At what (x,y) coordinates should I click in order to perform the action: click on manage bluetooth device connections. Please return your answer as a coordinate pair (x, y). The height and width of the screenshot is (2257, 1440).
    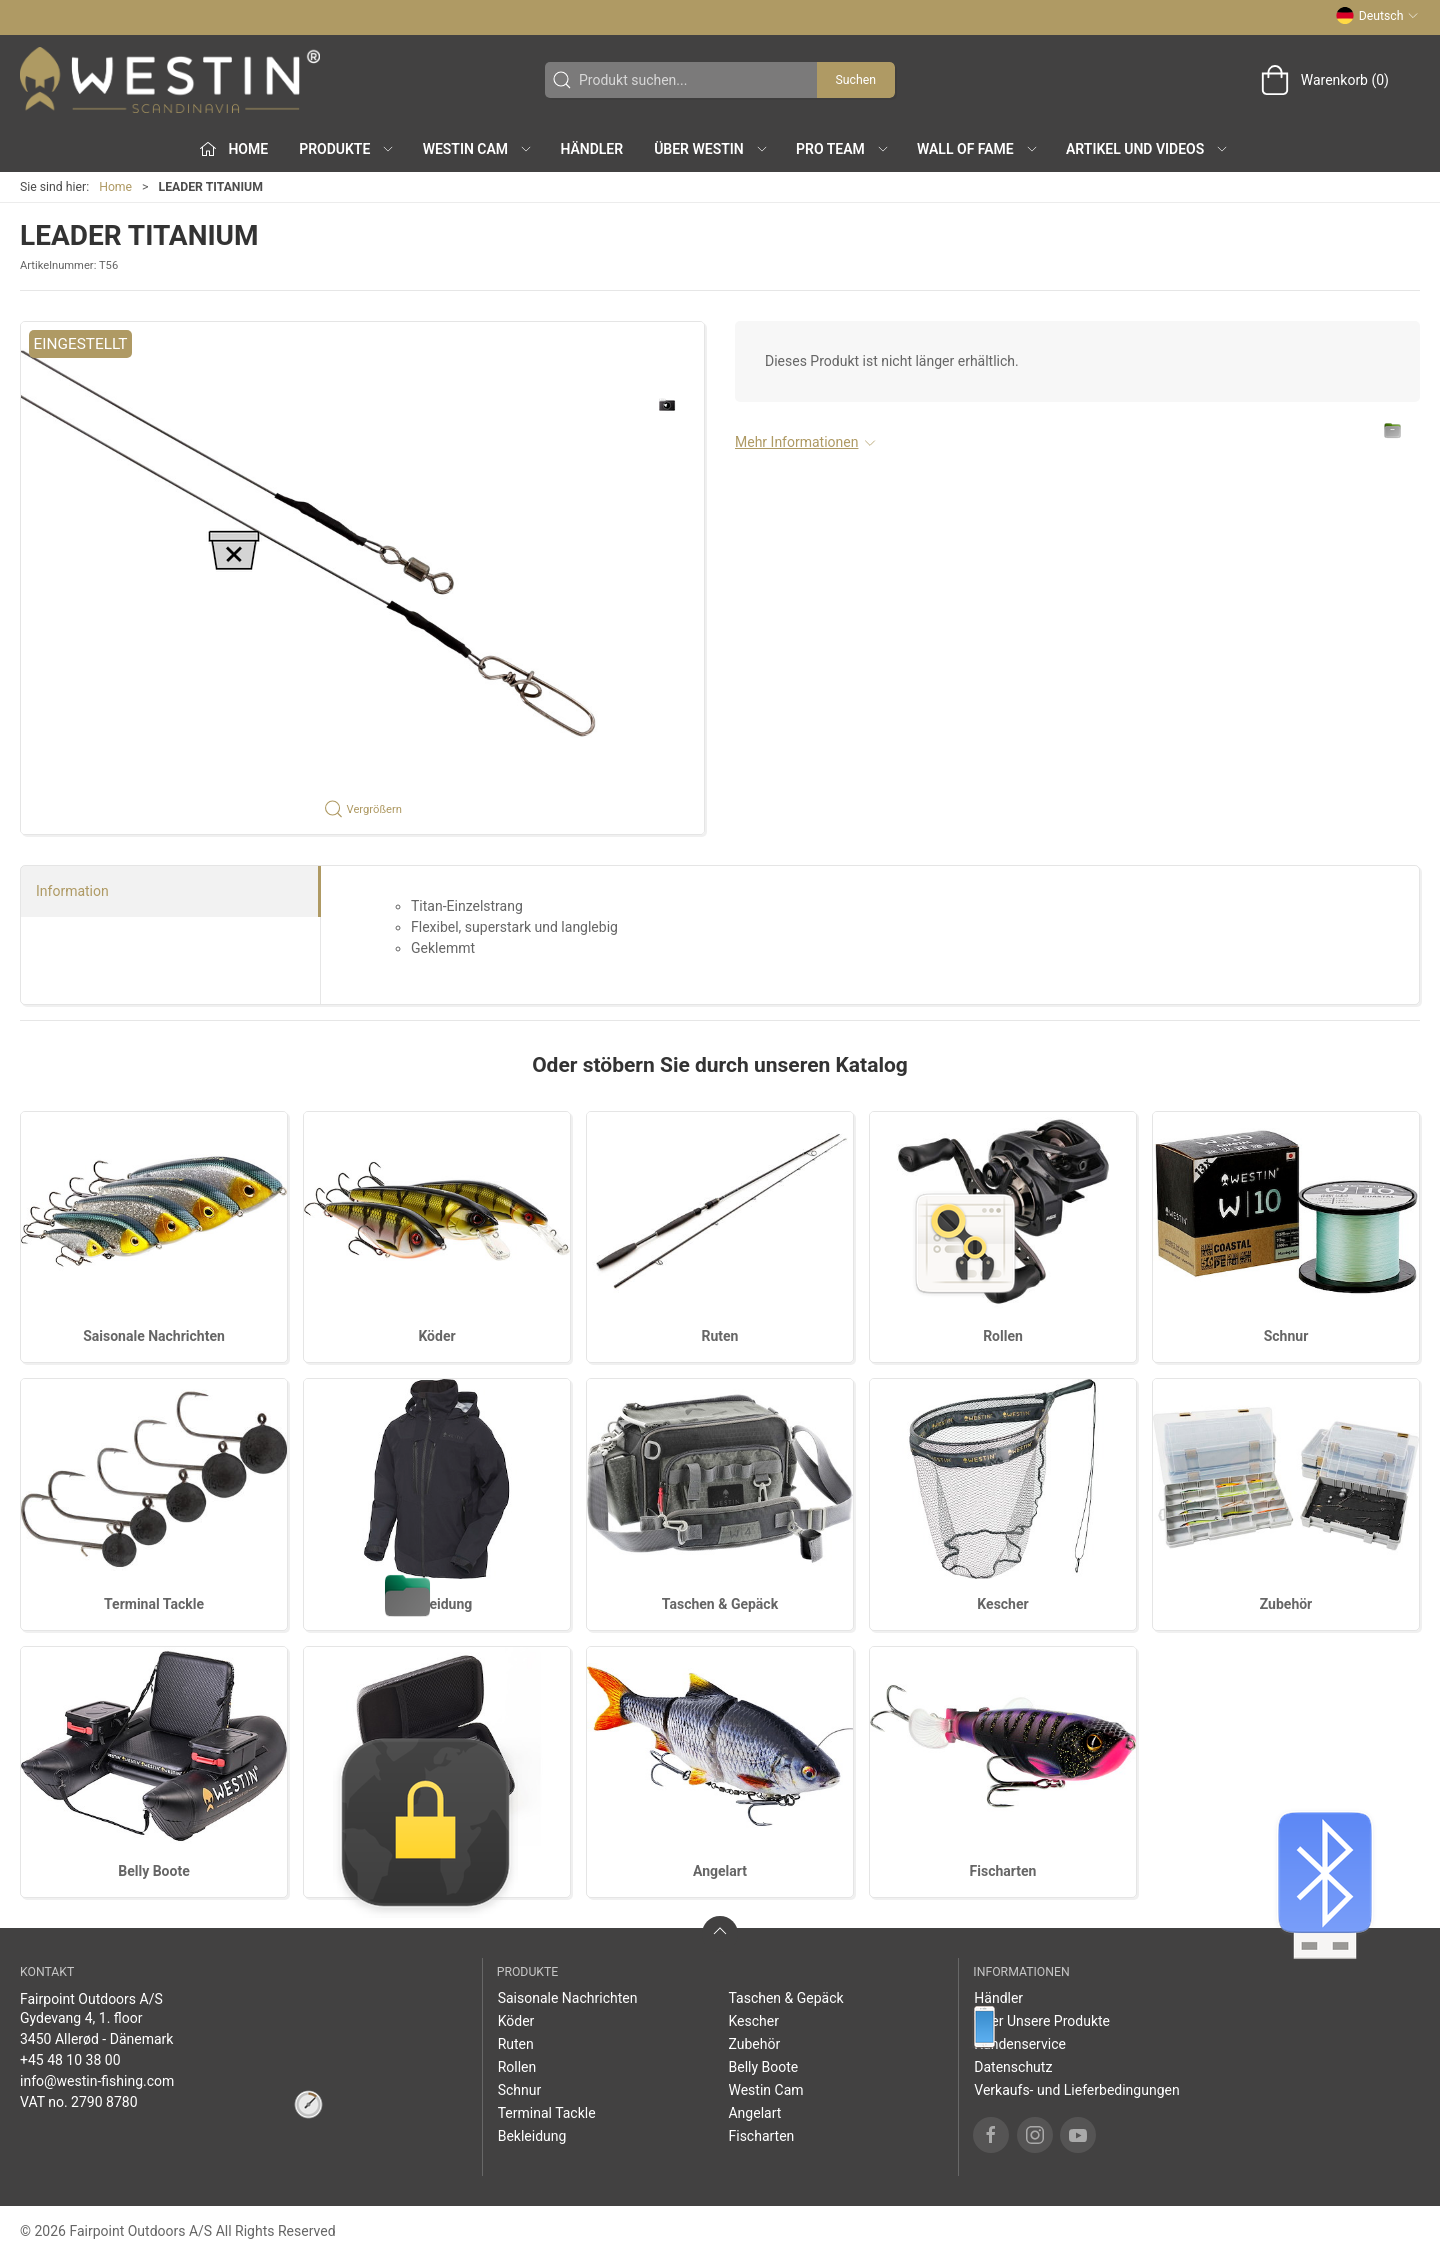
    Looking at the image, I should click on (1325, 1885).